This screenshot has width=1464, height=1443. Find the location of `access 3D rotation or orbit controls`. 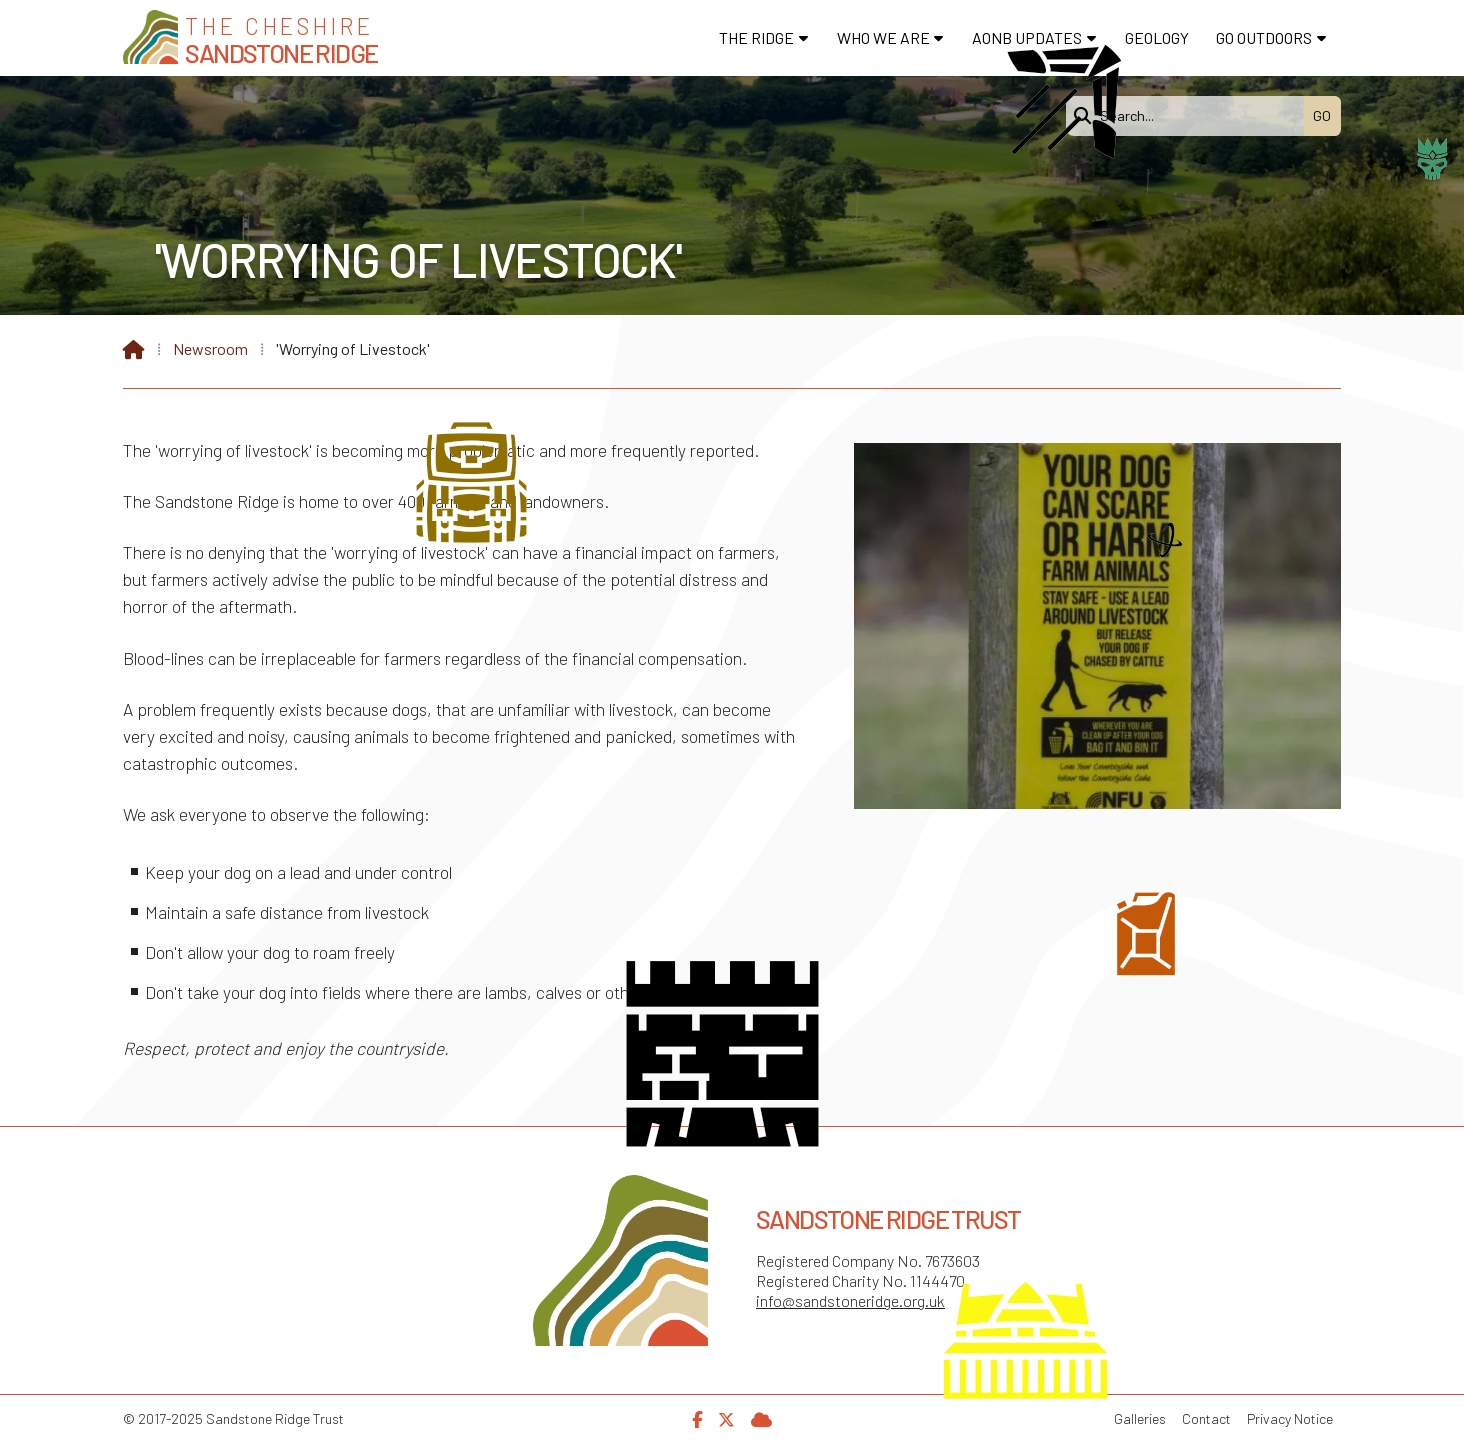

access 3D rotation or orbit controls is located at coordinates (1165, 540).